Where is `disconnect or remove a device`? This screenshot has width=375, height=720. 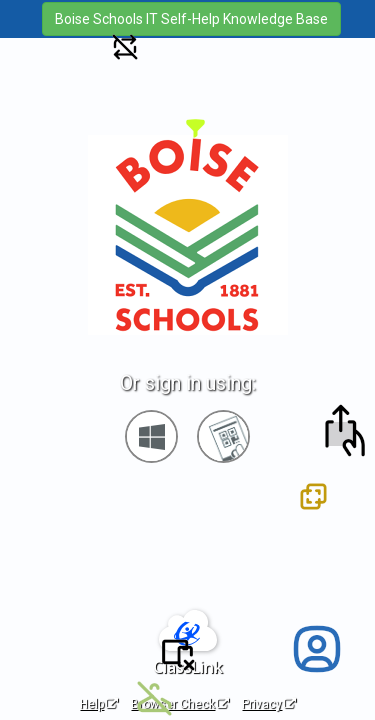 disconnect or remove a device is located at coordinates (177, 653).